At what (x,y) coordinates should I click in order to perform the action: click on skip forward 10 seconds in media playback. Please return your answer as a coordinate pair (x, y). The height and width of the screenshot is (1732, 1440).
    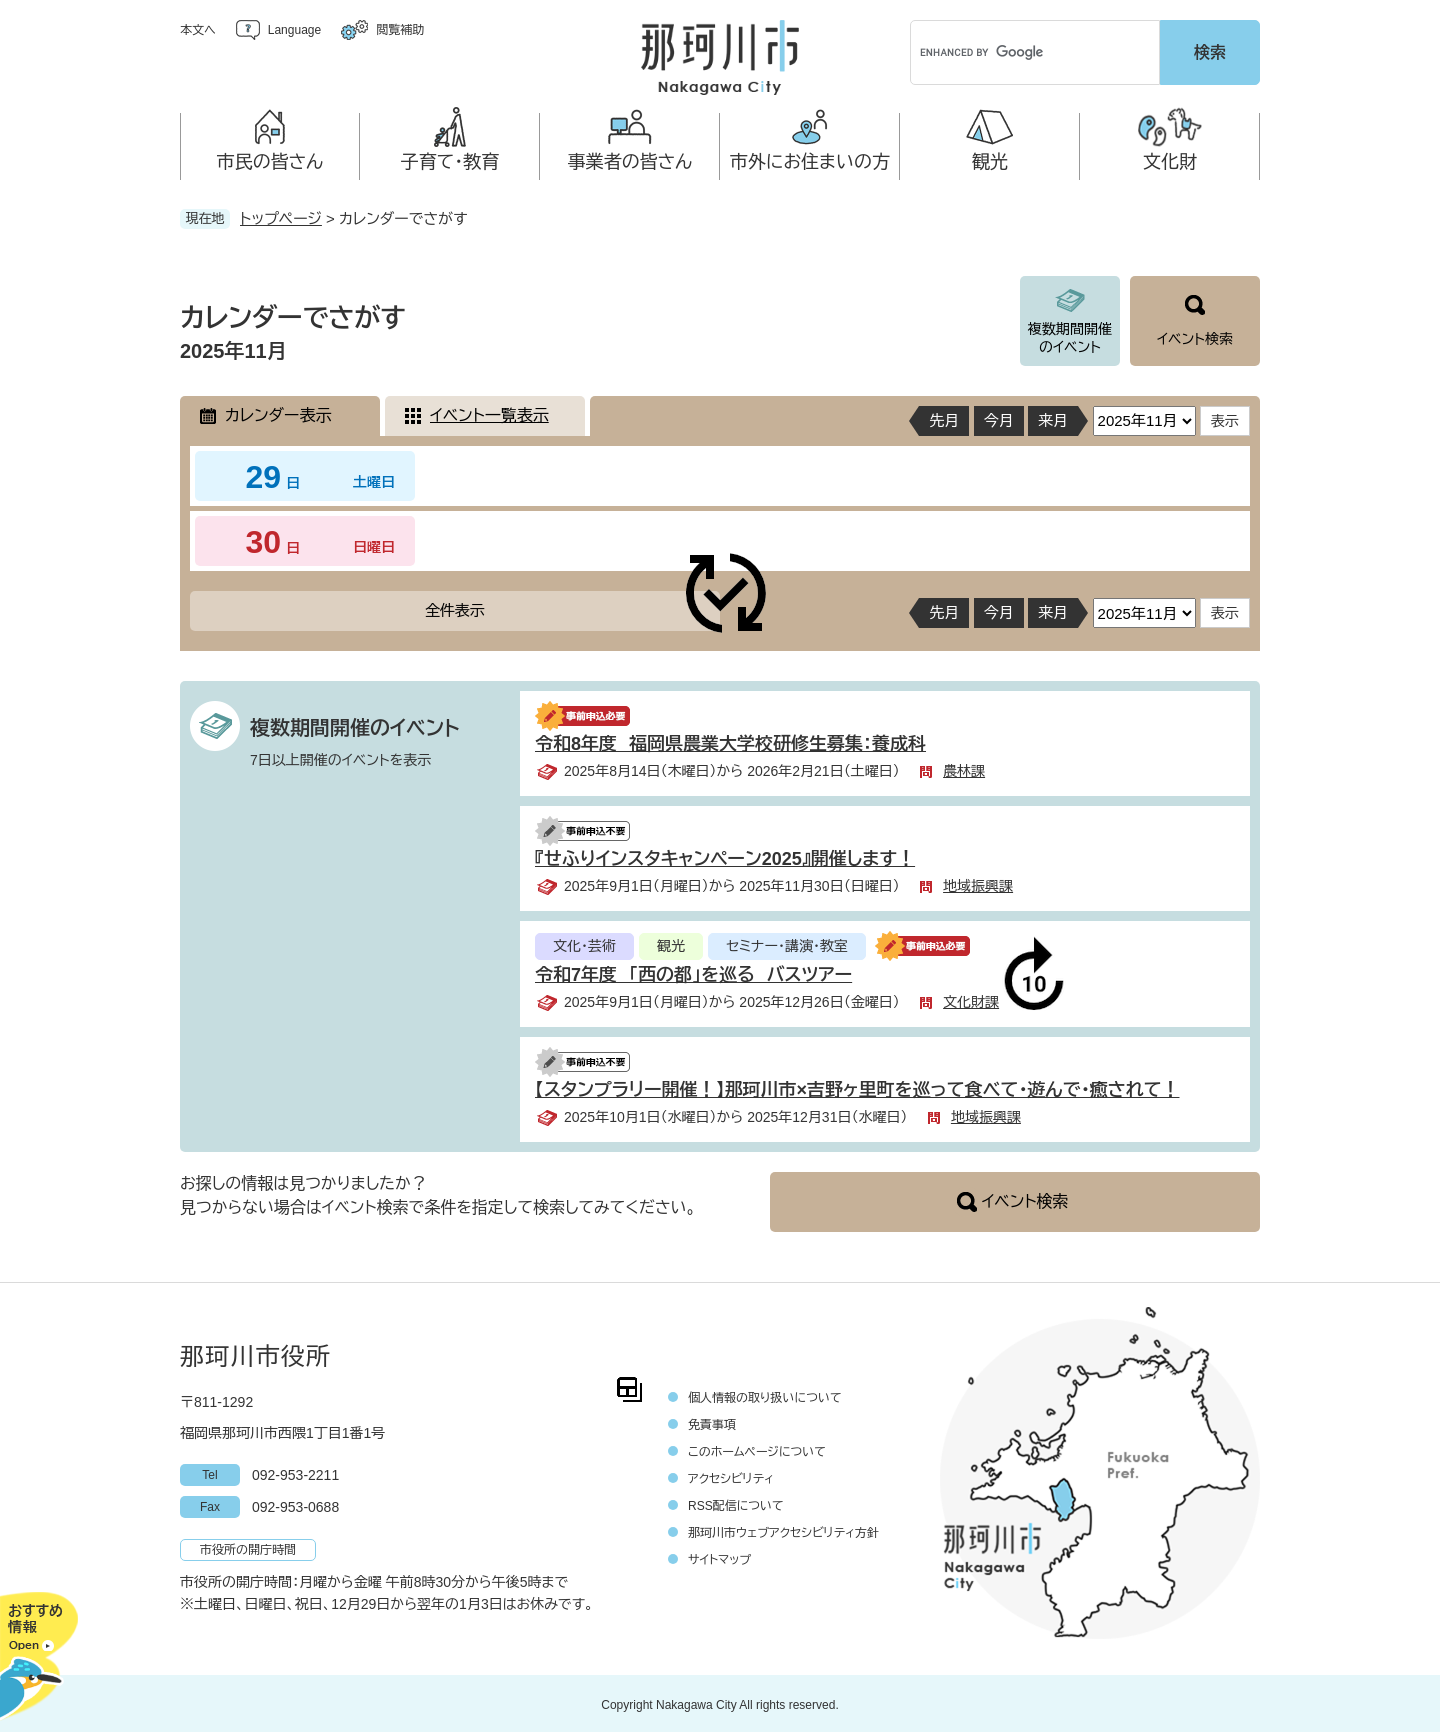
    Looking at the image, I should click on (1034, 977).